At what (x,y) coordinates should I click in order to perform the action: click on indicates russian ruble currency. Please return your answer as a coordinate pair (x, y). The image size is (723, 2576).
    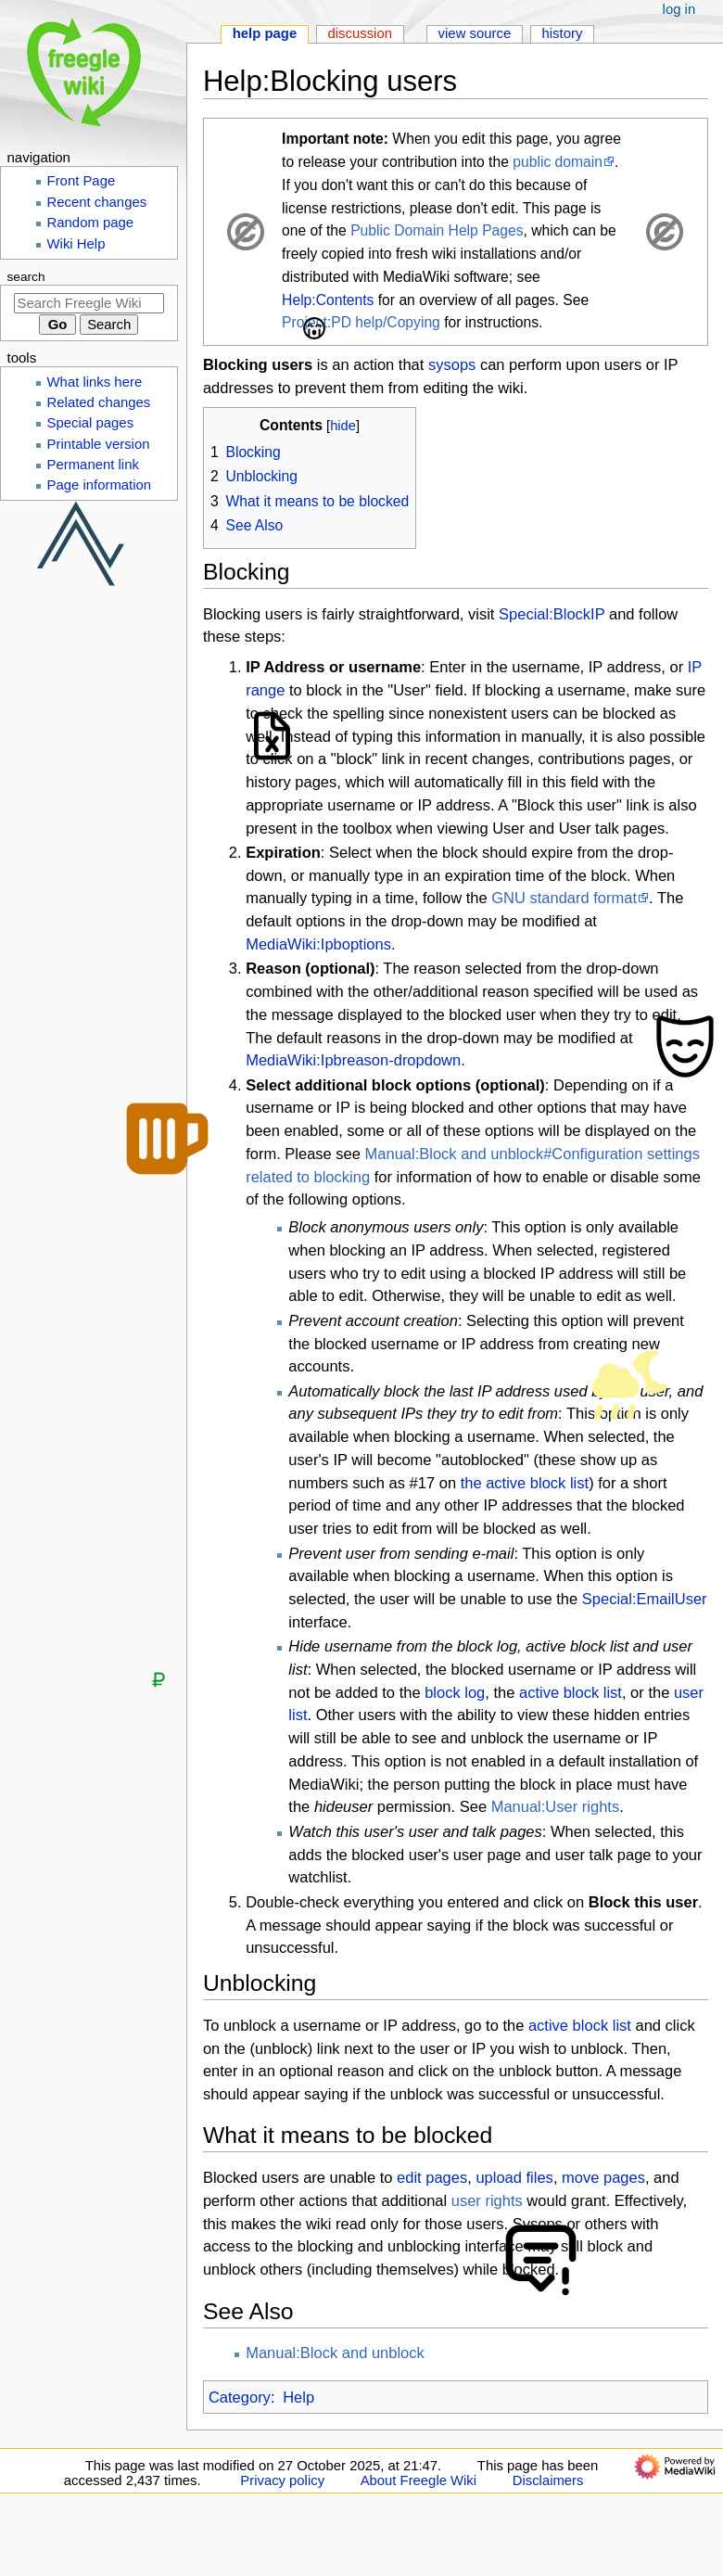
    Looking at the image, I should click on (159, 1679).